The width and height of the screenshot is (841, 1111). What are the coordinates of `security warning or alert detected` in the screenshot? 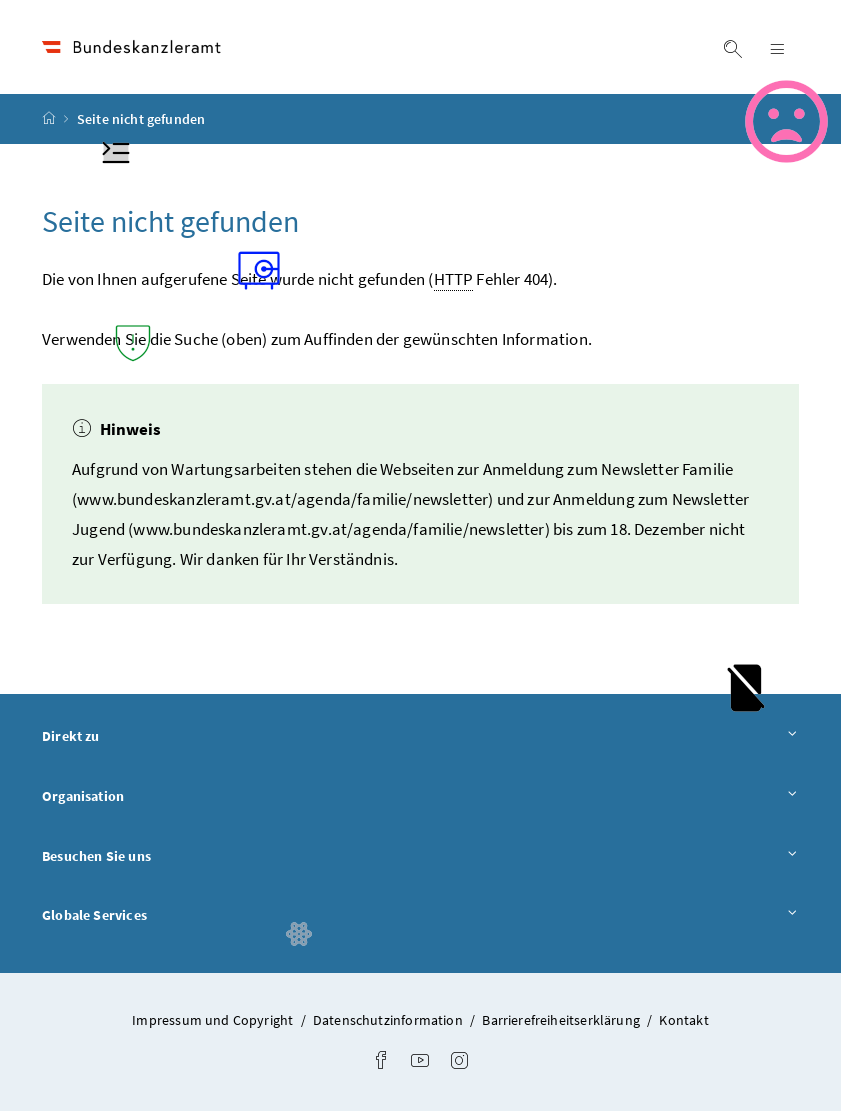 It's located at (133, 341).